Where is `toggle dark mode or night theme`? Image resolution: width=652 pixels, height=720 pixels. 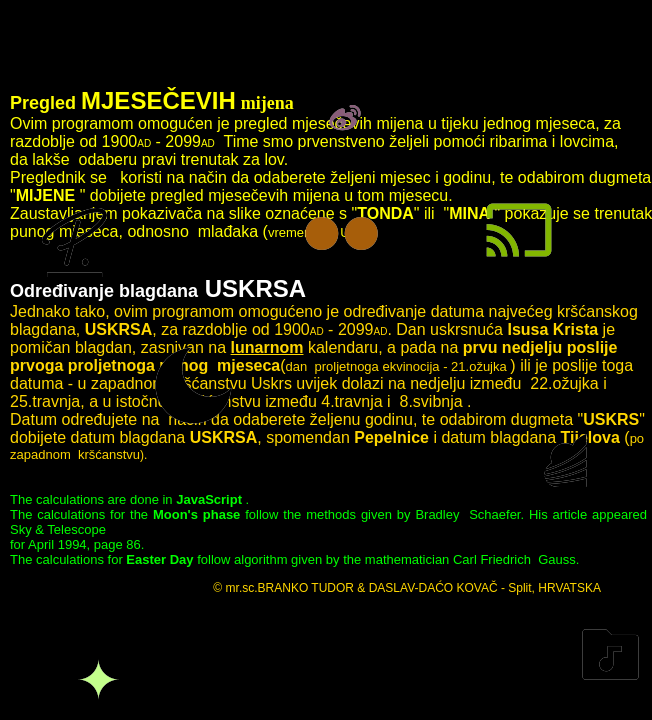 toggle dark mode or night theme is located at coordinates (193, 385).